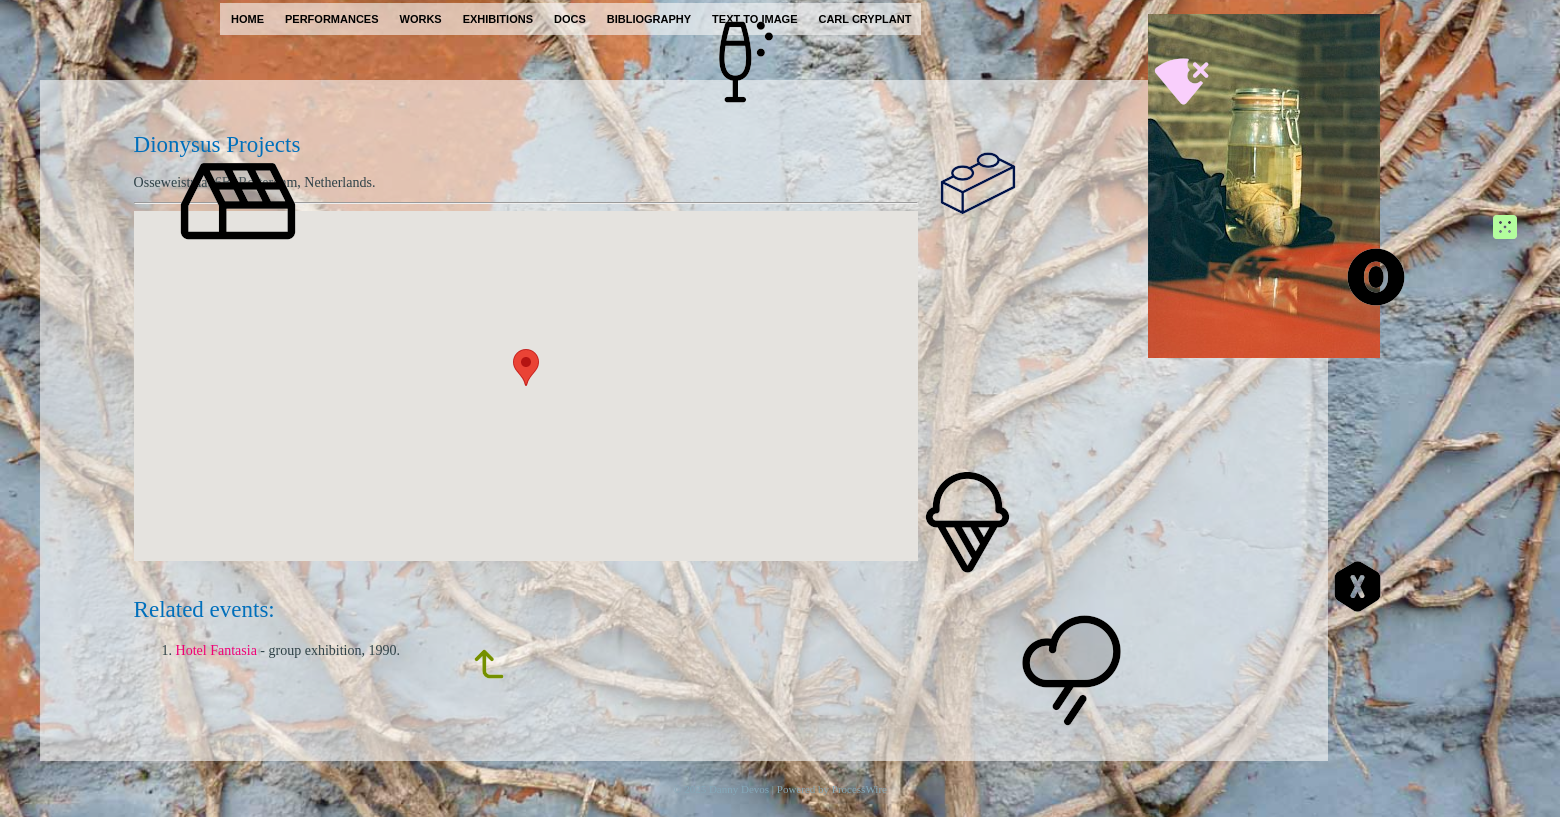 The height and width of the screenshot is (817, 1560). What do you see at coordinates (967, 520) in the screenshot?
I see `browse desserts or sweet treats` at bounding box center [967, 520].